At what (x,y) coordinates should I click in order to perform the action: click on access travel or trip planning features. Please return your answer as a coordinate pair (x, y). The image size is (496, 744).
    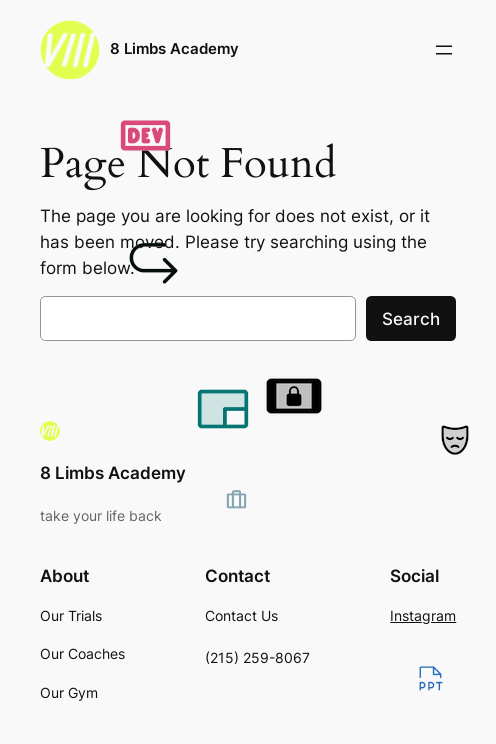
    Looking at the image, I should click on (236, 500).